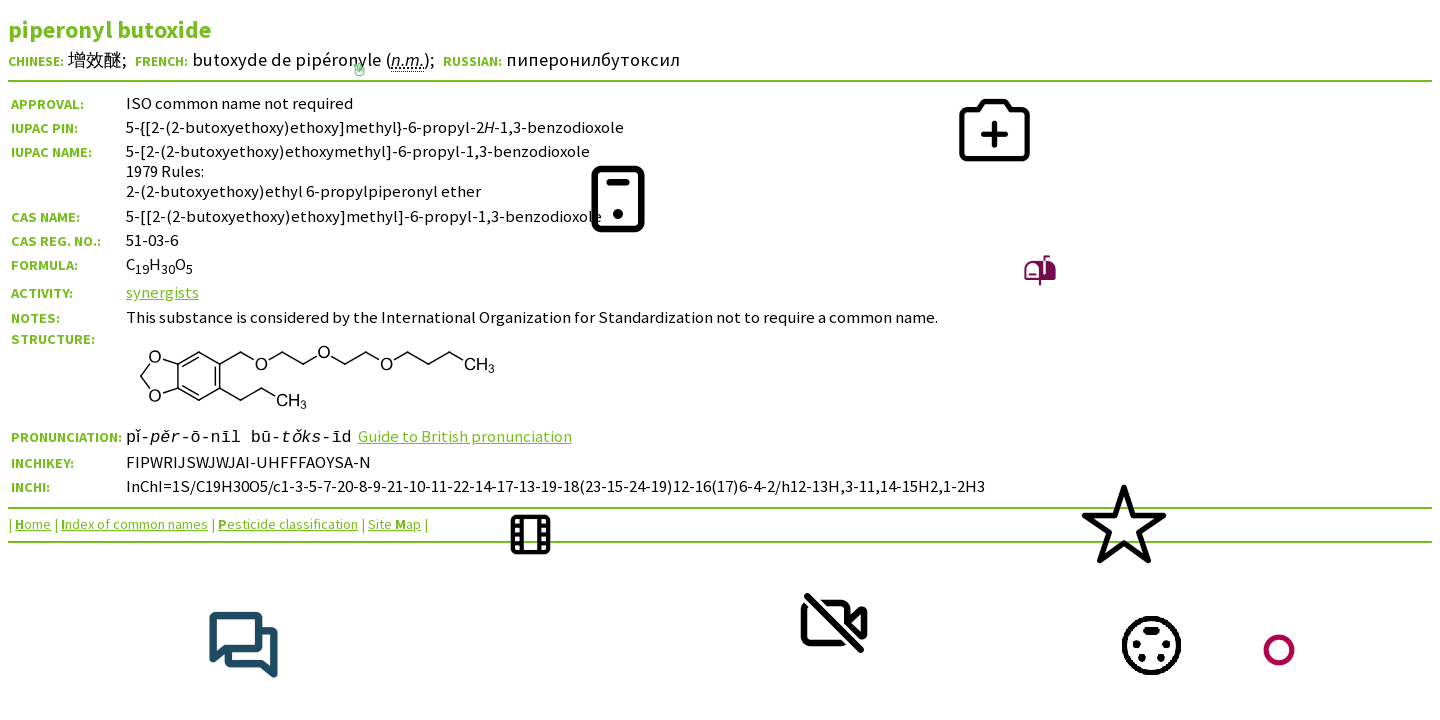 The height and width of the screenshot is (720, 1440). I want to click on add to favorites, so click(1124, 524).